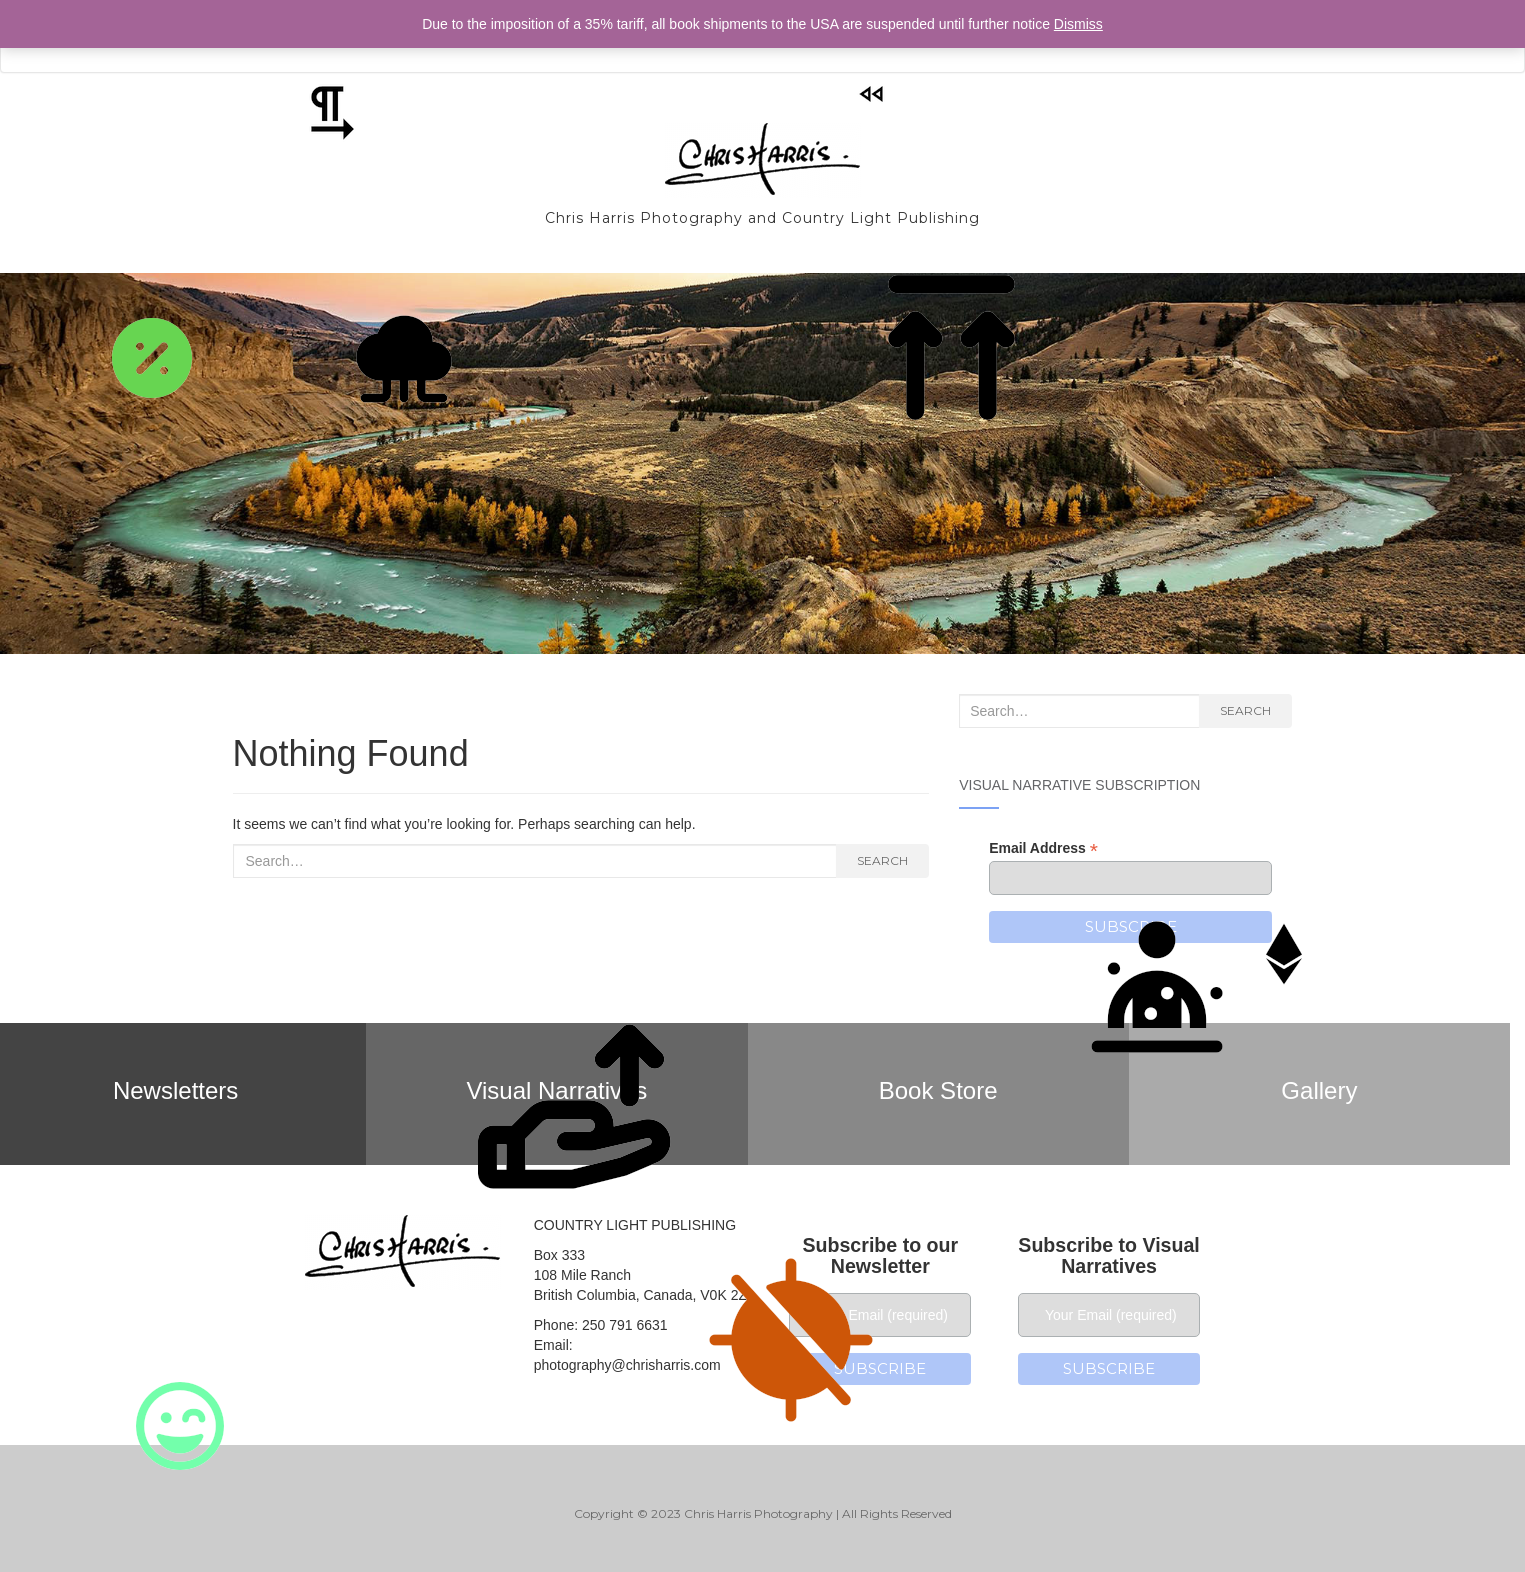 The image size is (1525, 1572). Describe the element at coordinates (579, 1116) in the screenshot. I see `upload or send from your device` at that location.